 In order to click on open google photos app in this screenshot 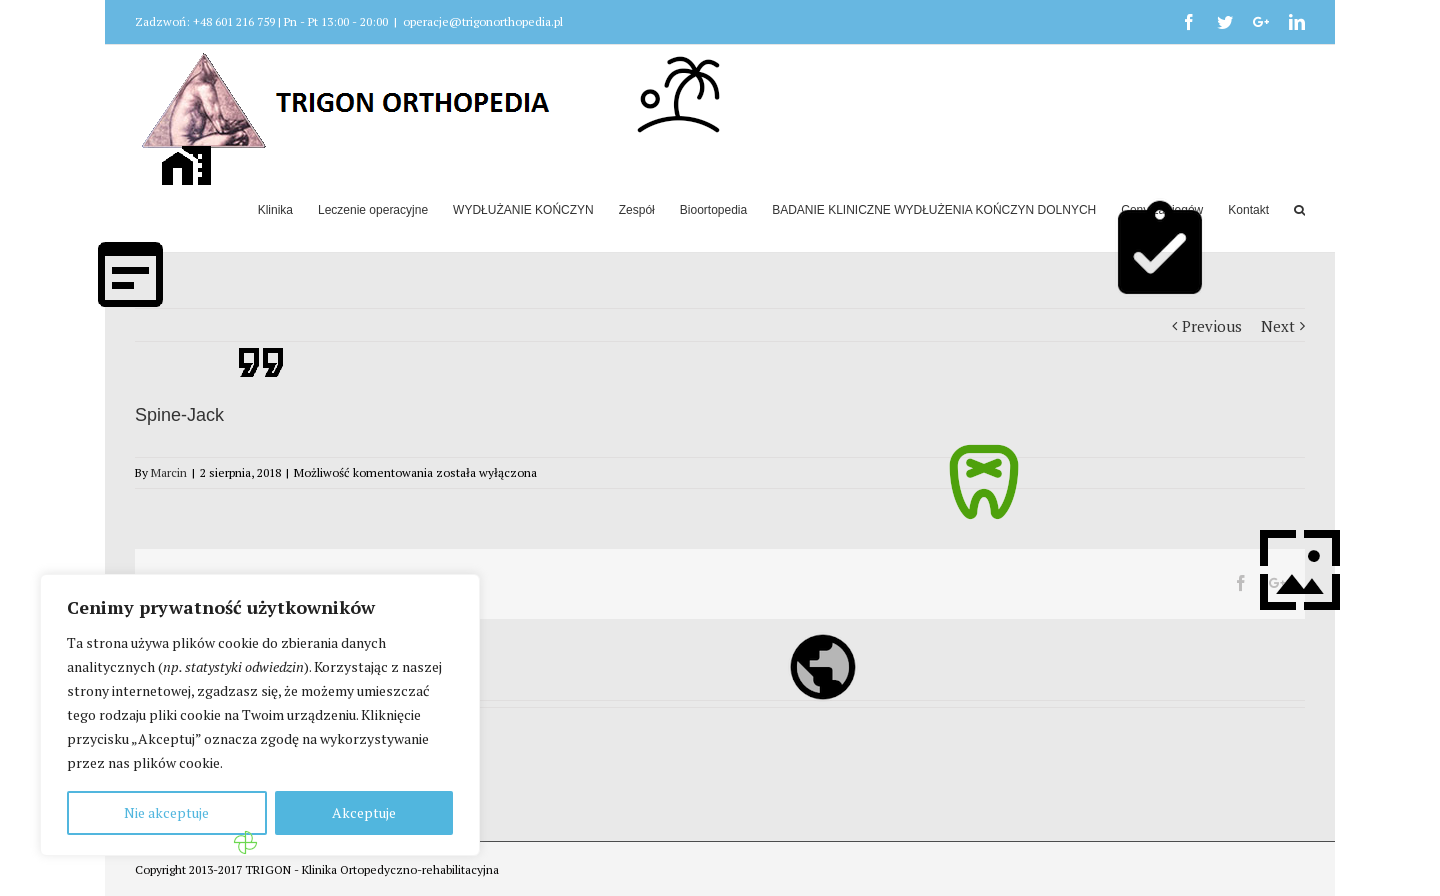, I will do `click(245, 842)`.